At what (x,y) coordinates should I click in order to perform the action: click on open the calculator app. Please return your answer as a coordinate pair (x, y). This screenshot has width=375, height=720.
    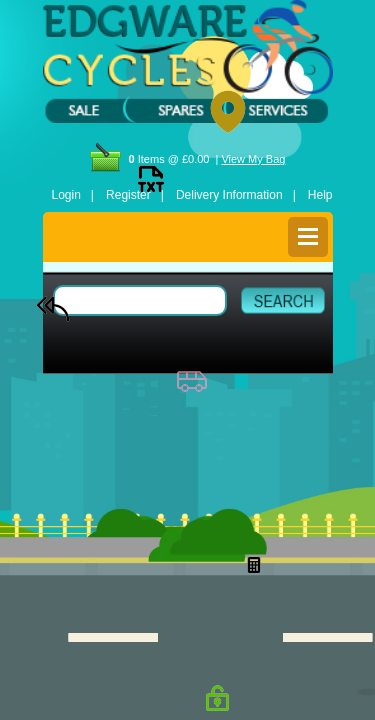
    Looking at the image, I should click on (254, 565).